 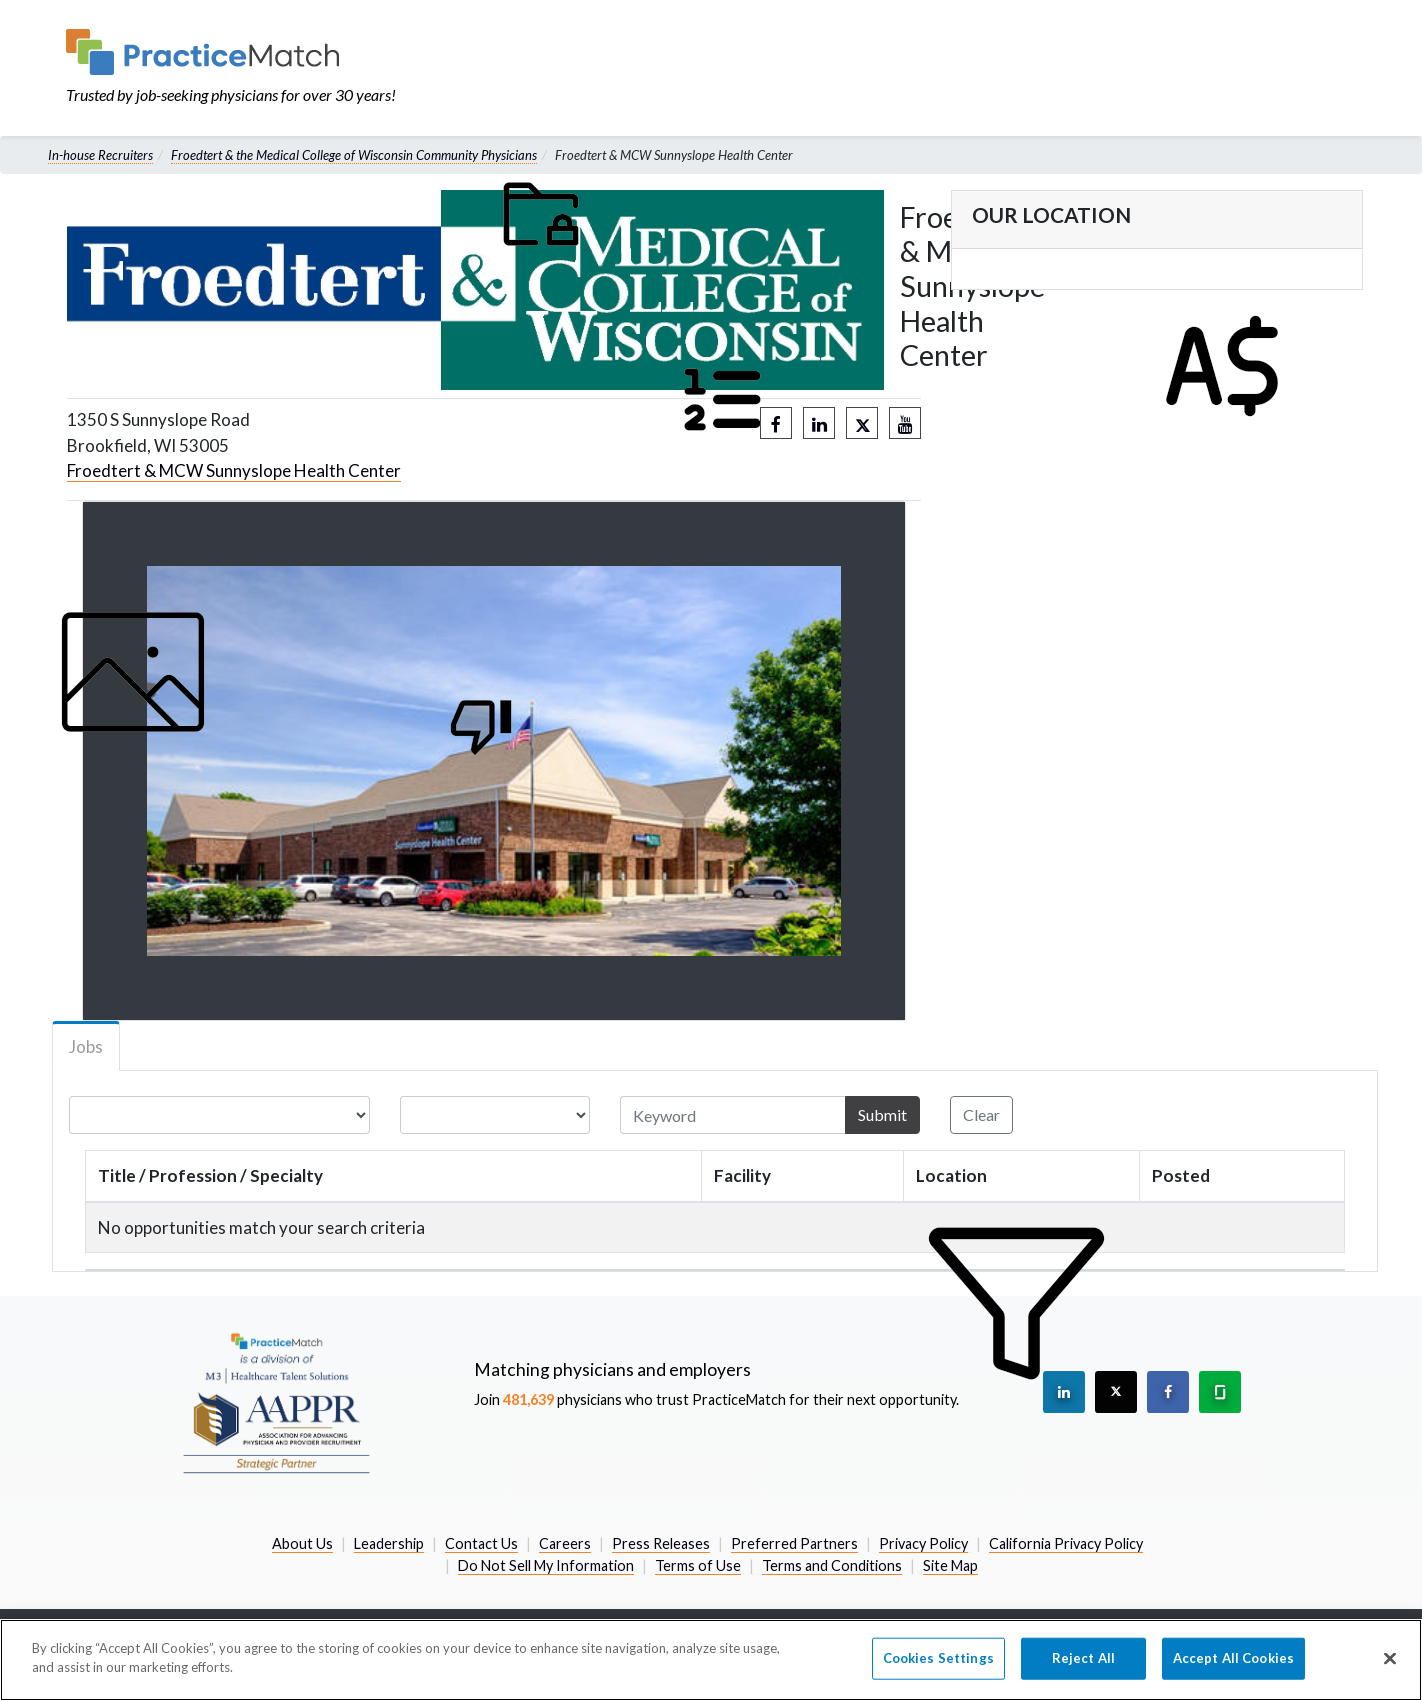 What do you see at coordinates (1222, 366) in the screenshot?
I see `indicates australian dollar currency` at bounding box center [1222, 366].